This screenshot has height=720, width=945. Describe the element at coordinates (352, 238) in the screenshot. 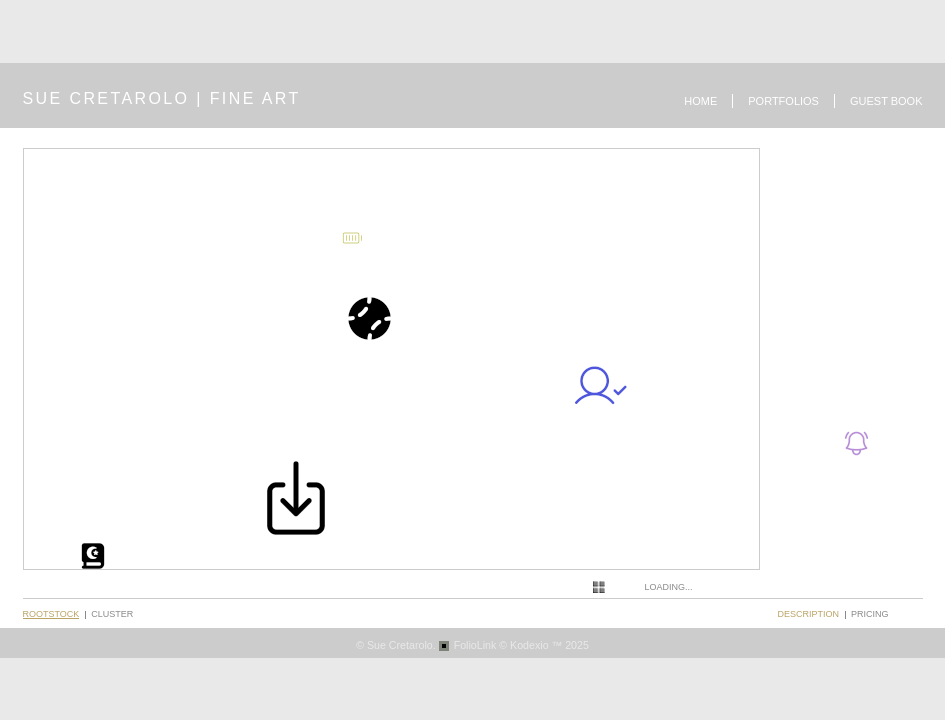

I see `indicates battery is fully charged` at that location.